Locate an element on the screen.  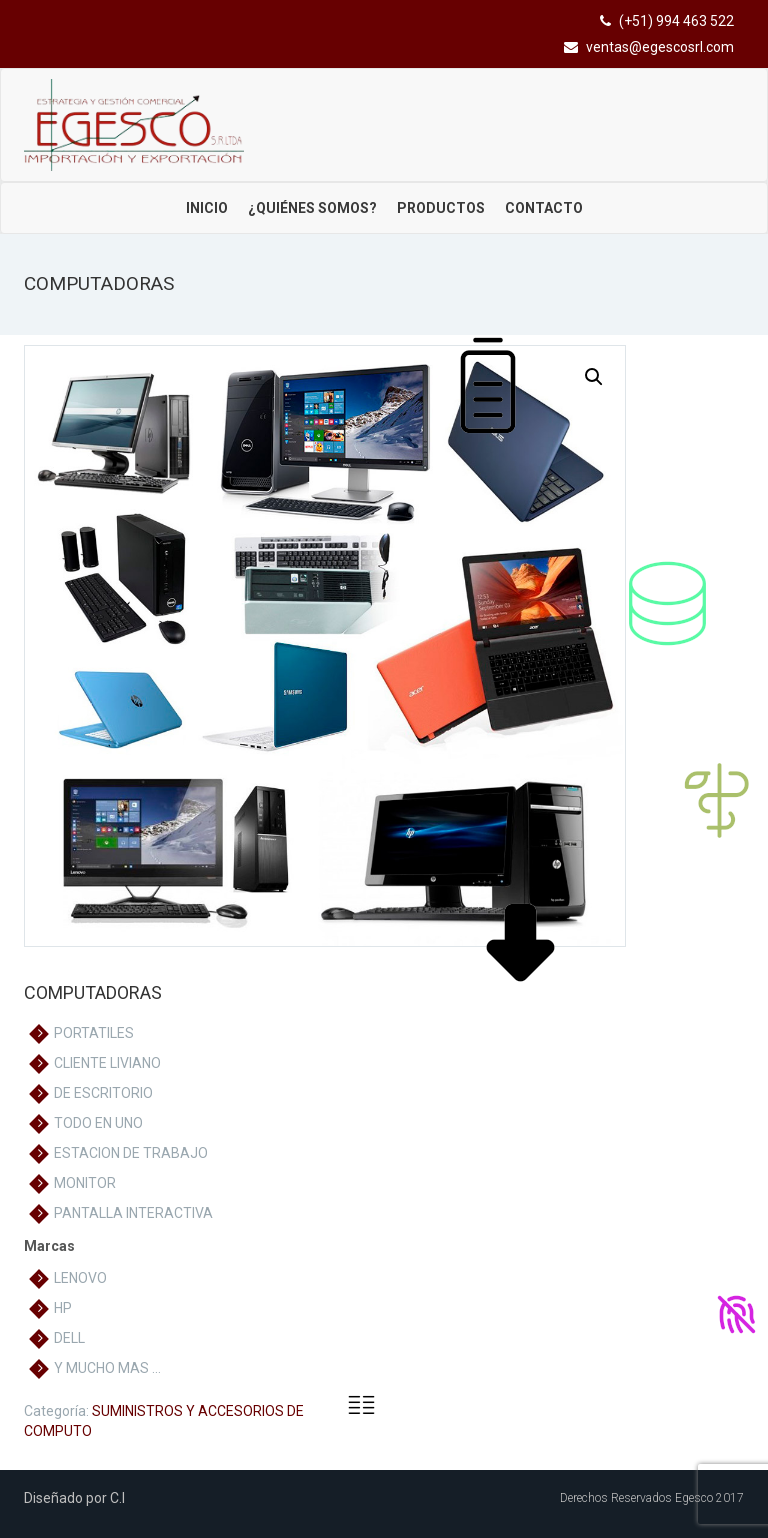
access database or data storage is located at coordinates (667, 603).